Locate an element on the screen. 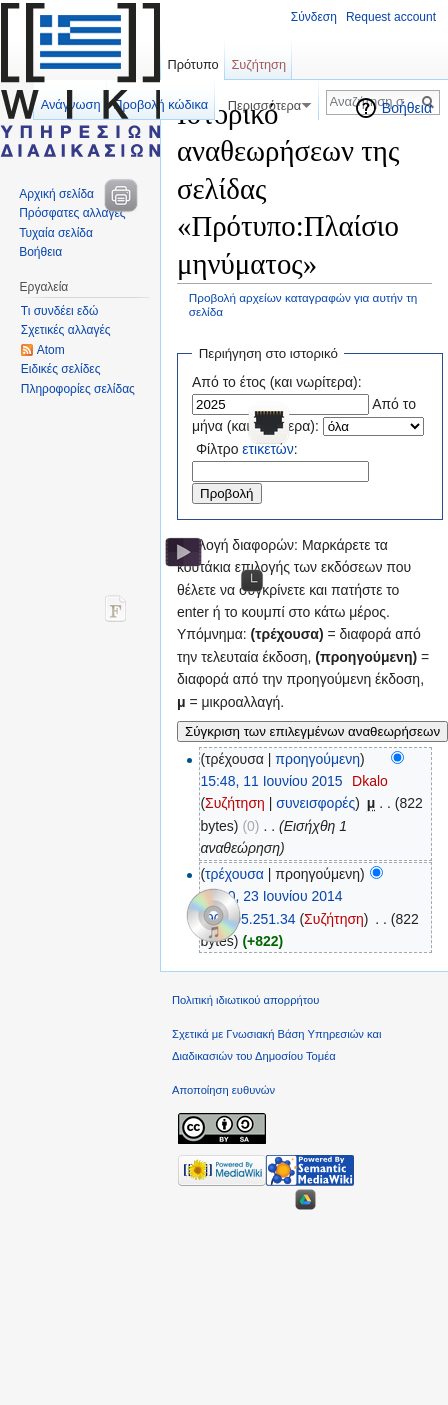 The image size is (448, 1405). audio CD or music disc detected is located at coordinates (213, 915).